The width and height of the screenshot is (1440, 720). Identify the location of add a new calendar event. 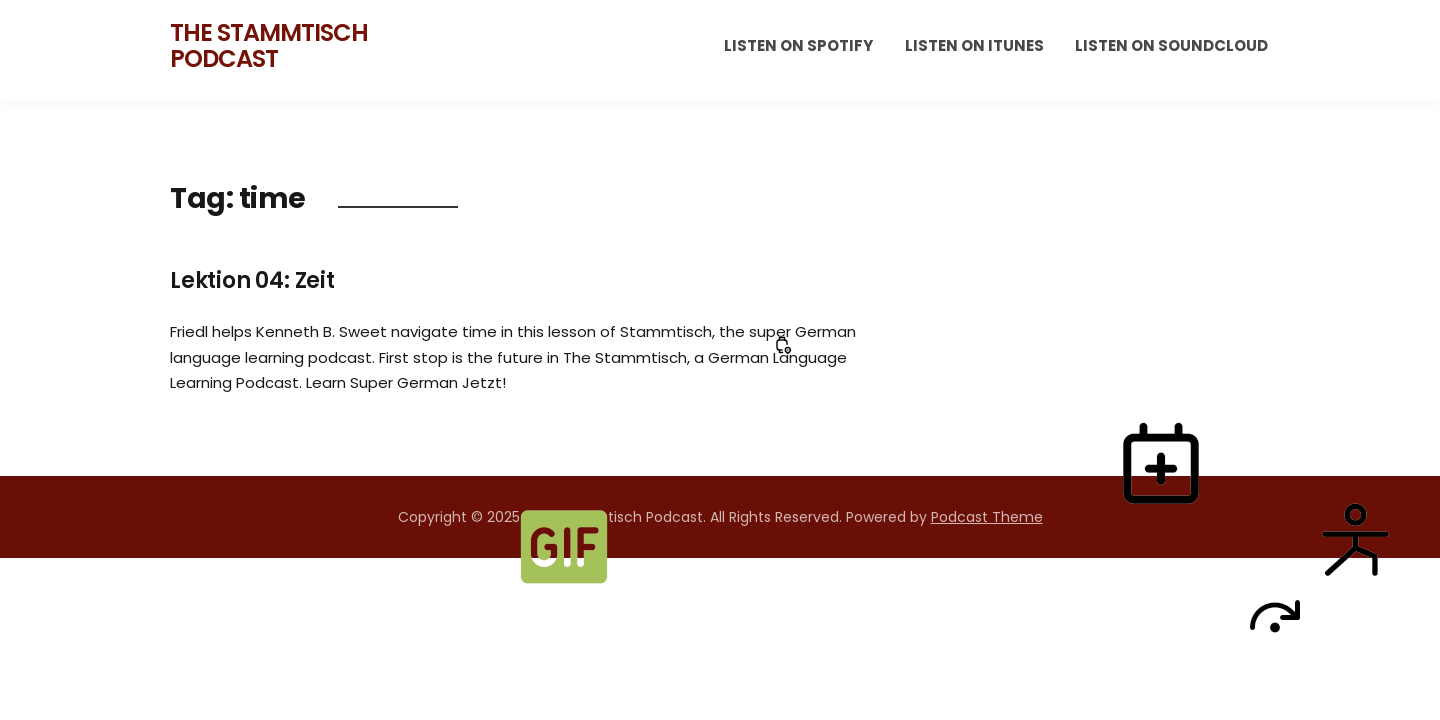
(1161, 466).